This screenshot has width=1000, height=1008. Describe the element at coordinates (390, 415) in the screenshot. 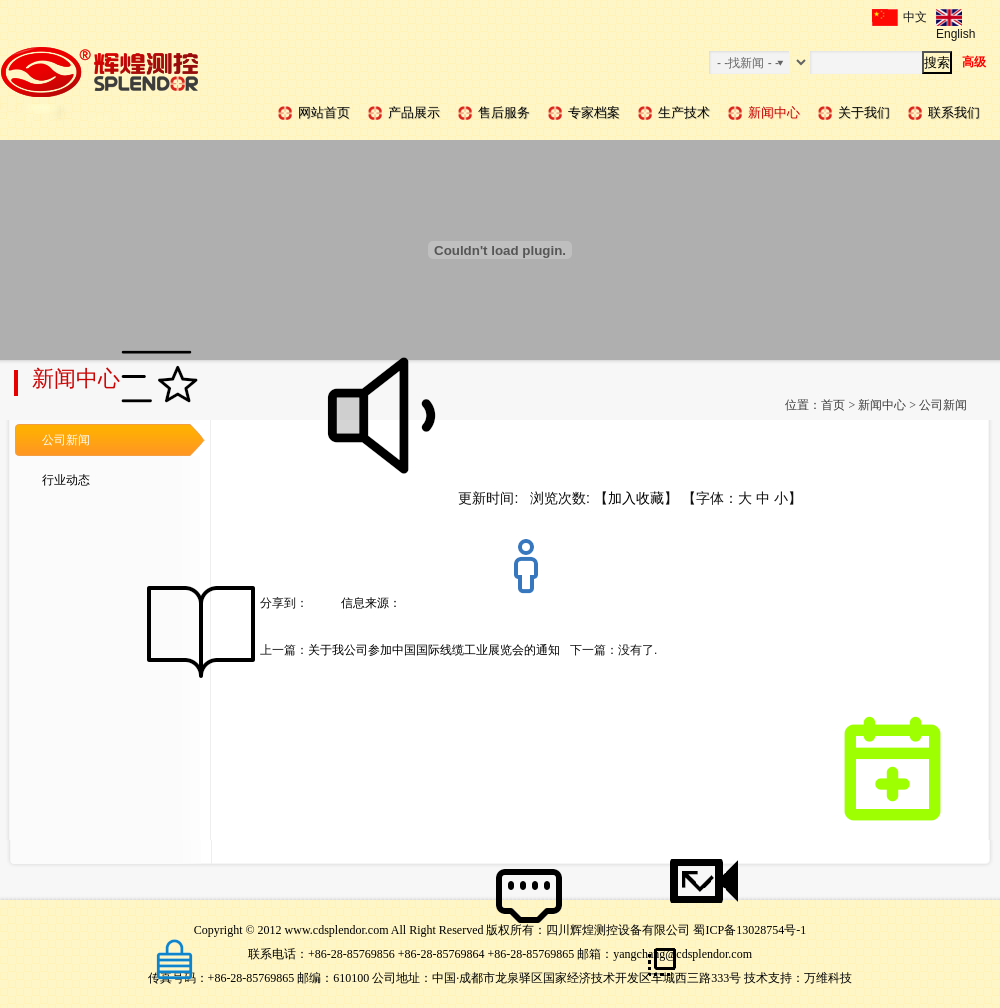

I see `volume set to low level` at that location.